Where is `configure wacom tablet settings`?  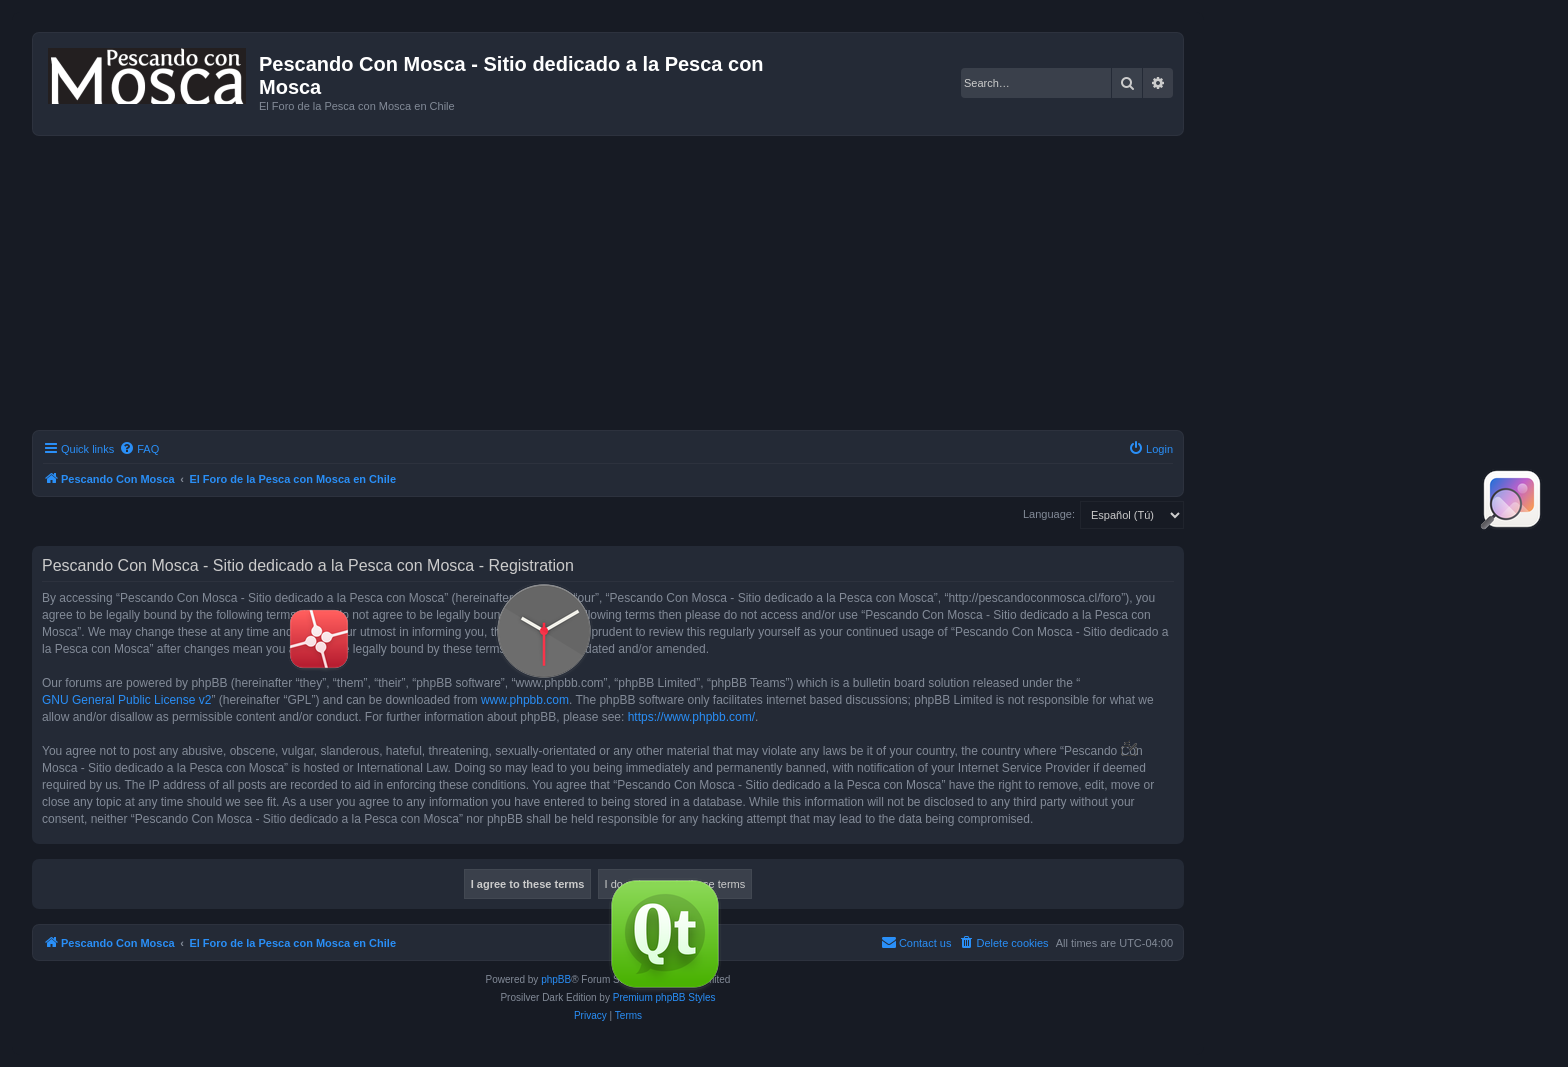
configure wacom tablet settings is located at coordinates (1129, 748).